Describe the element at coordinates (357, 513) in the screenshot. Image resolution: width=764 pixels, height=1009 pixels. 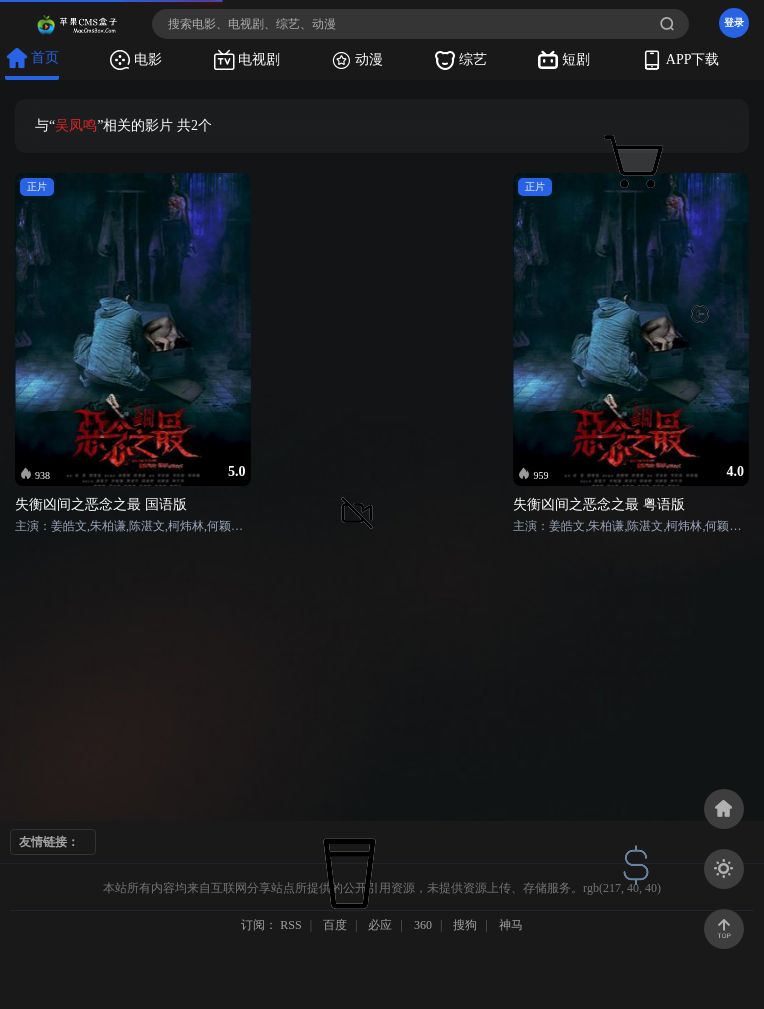
I see `turn off camera or disable video` at that location.